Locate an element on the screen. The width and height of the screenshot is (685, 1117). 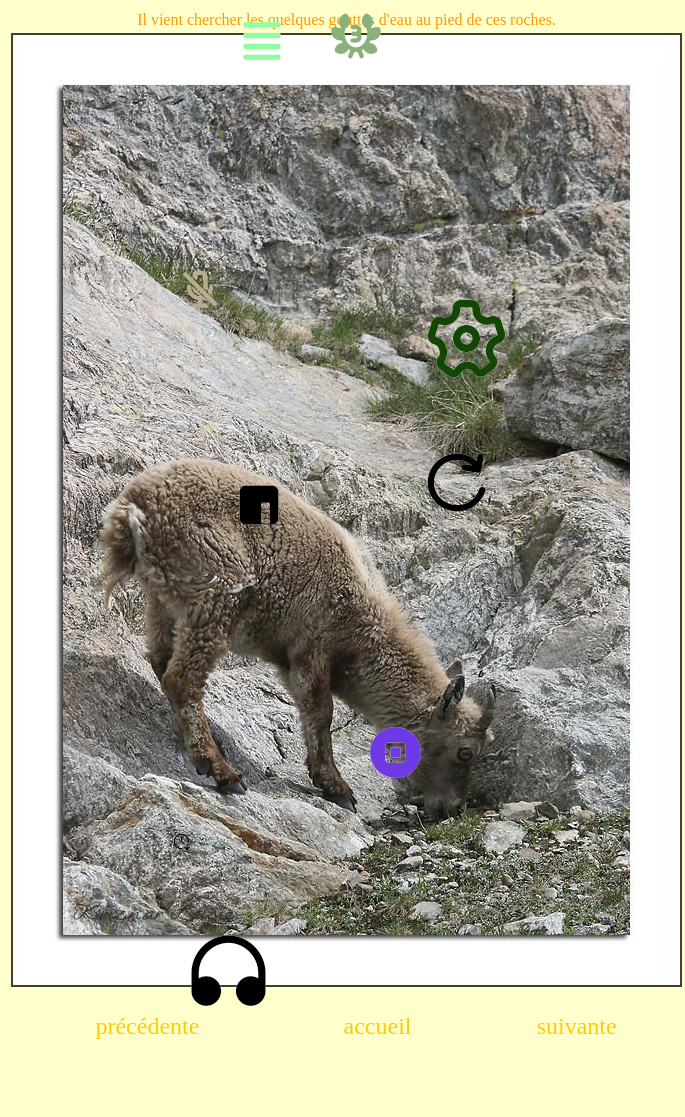
stop media playback is located at coordinates (395, 752).